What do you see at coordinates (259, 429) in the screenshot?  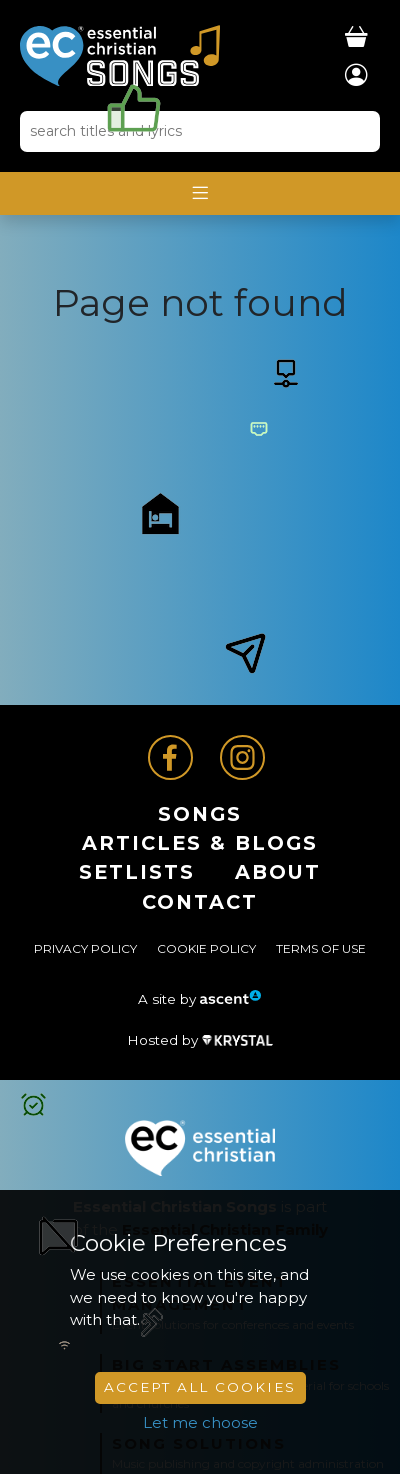 I see `connect via ethernet or wired network` at bounding box center [259, 429].